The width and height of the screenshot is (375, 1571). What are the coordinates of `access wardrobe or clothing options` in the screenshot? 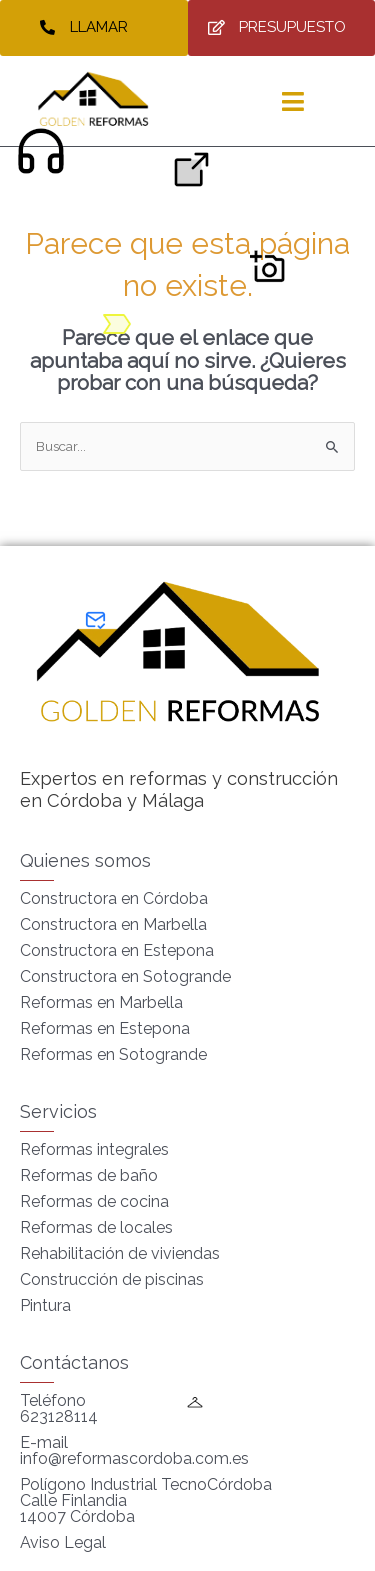 It's located at (195, 1403).